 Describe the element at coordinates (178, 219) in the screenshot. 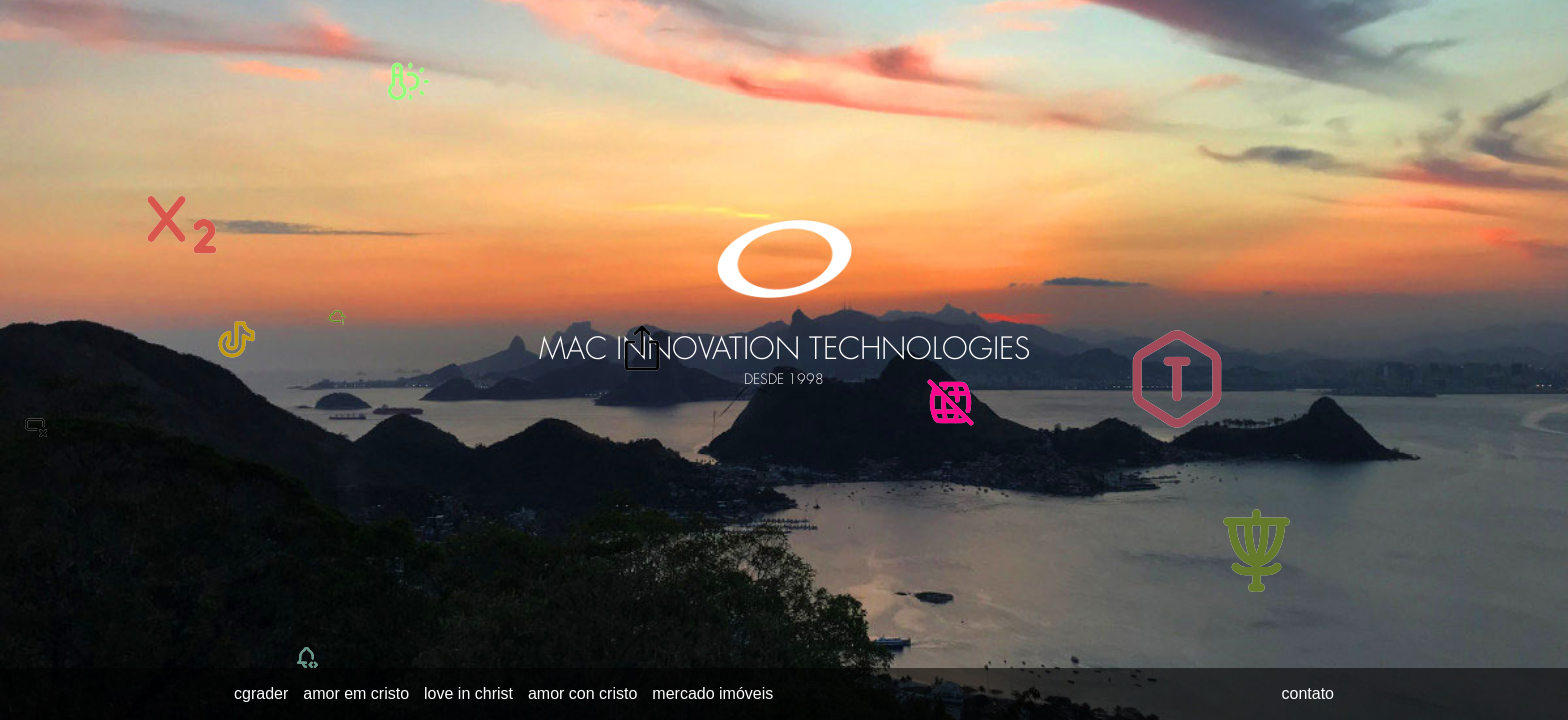

I see `format text as subscript` at that location.